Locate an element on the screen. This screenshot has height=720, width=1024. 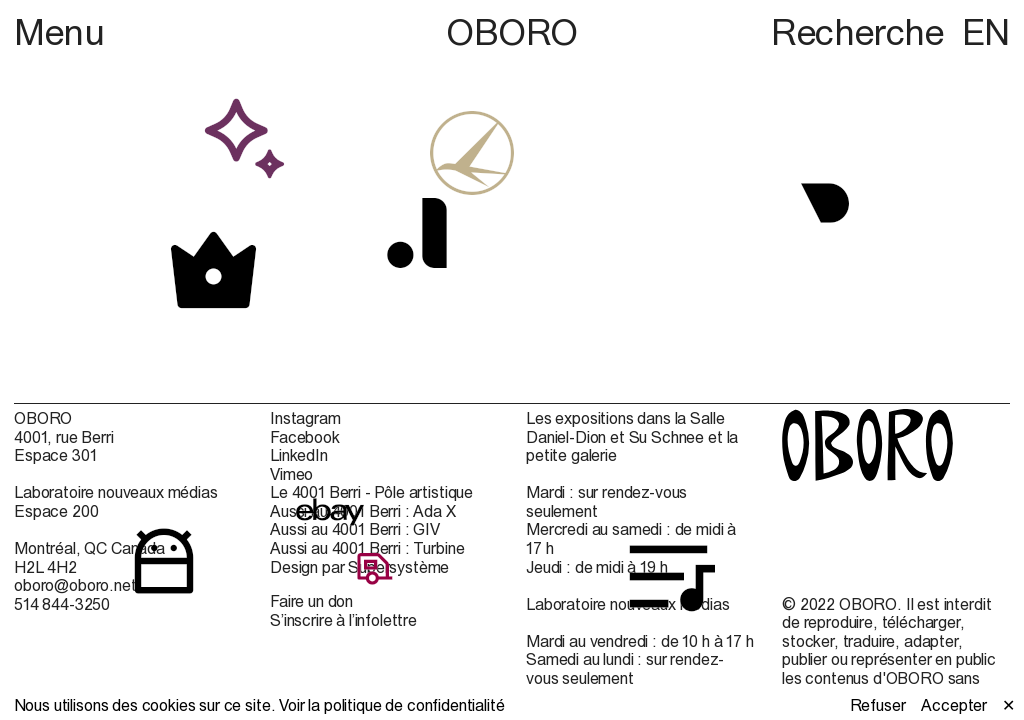
visit dunked portfolio website is located at coordinates (417, 233).